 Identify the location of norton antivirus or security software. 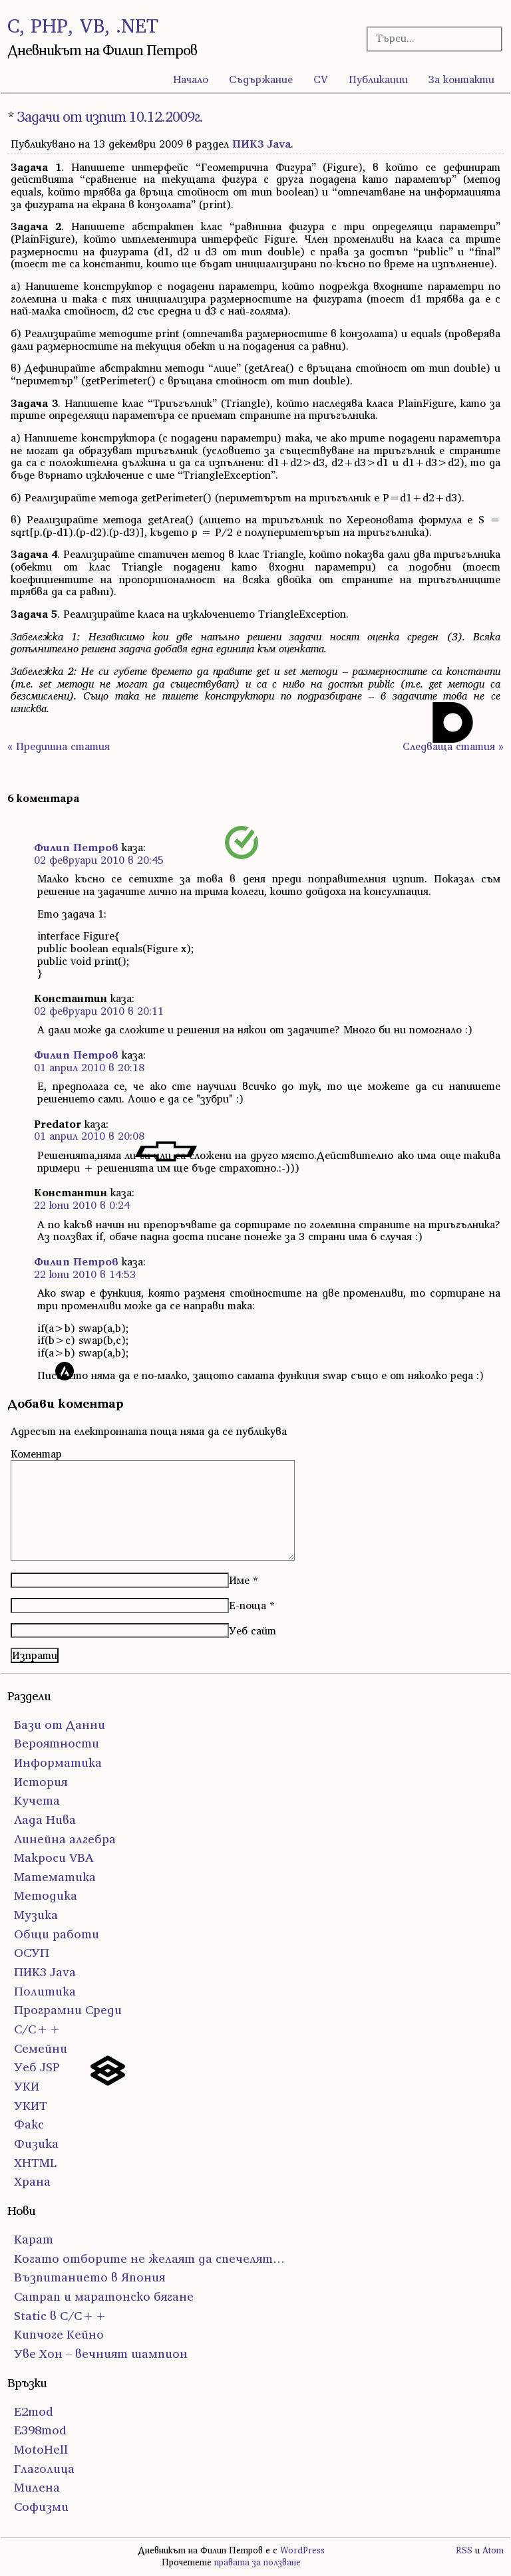
(242, 842).